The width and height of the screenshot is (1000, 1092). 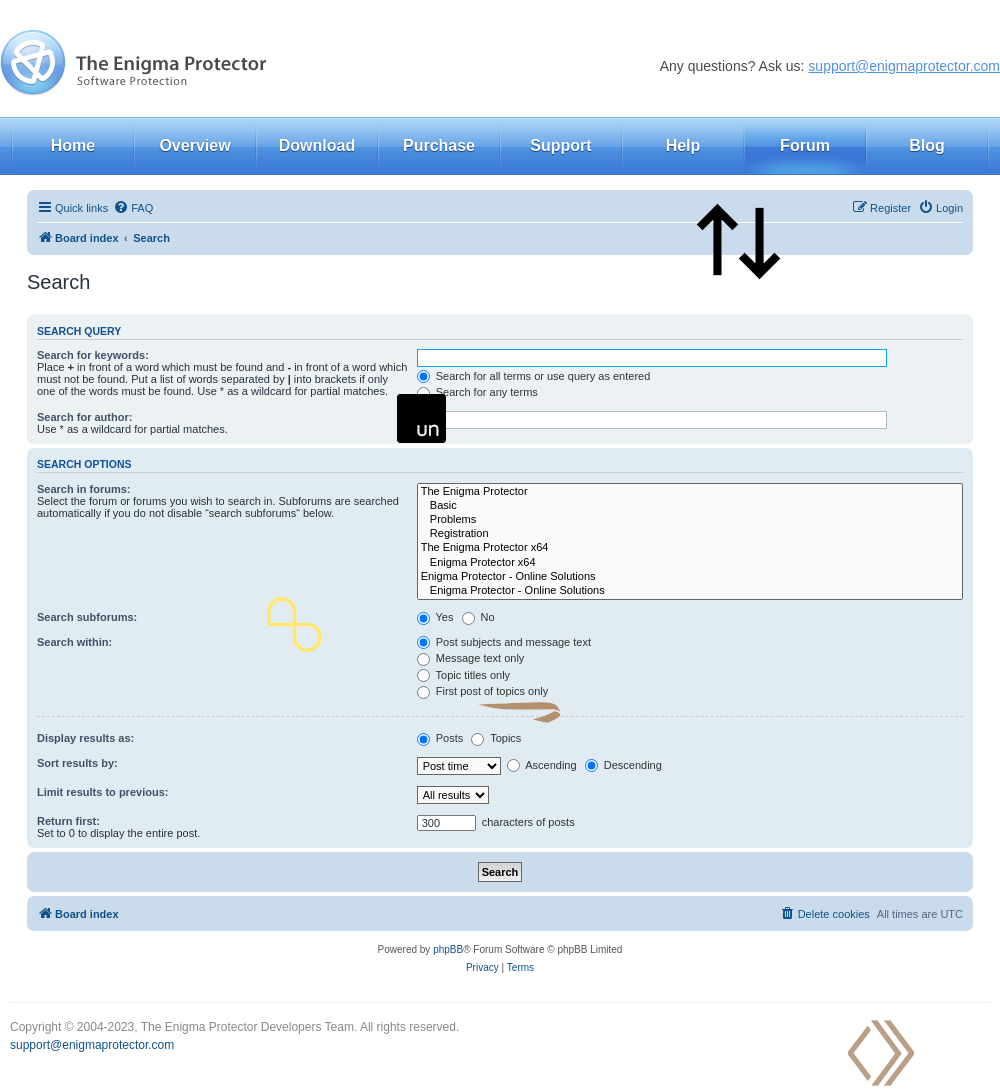 I want to click on unjs javascript tools logo, so click(x=421, y=418).